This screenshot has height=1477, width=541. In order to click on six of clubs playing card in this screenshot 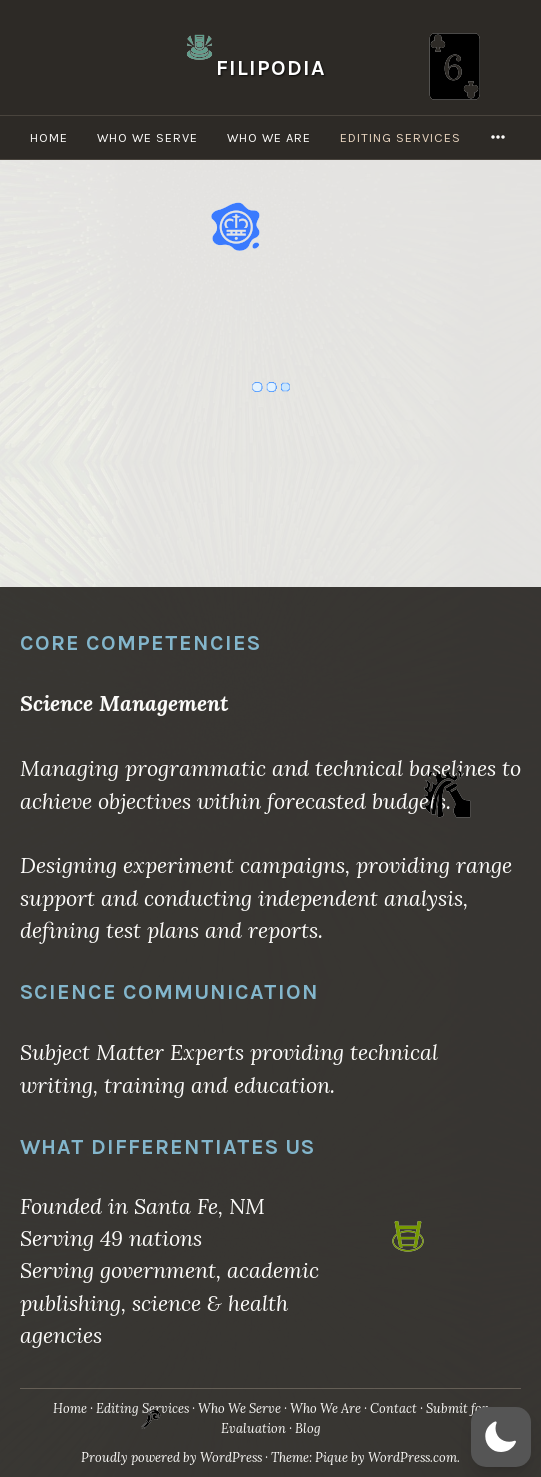, I will do `click(454, 66)`.